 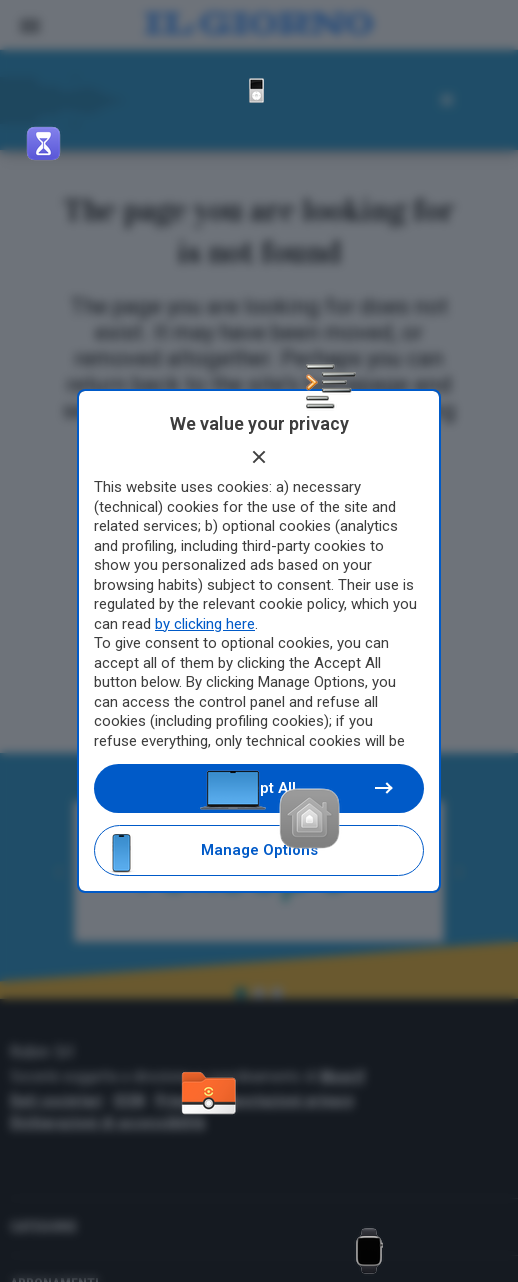 I want to click on view screen time usage and statistics, so click(x=43, y=143).